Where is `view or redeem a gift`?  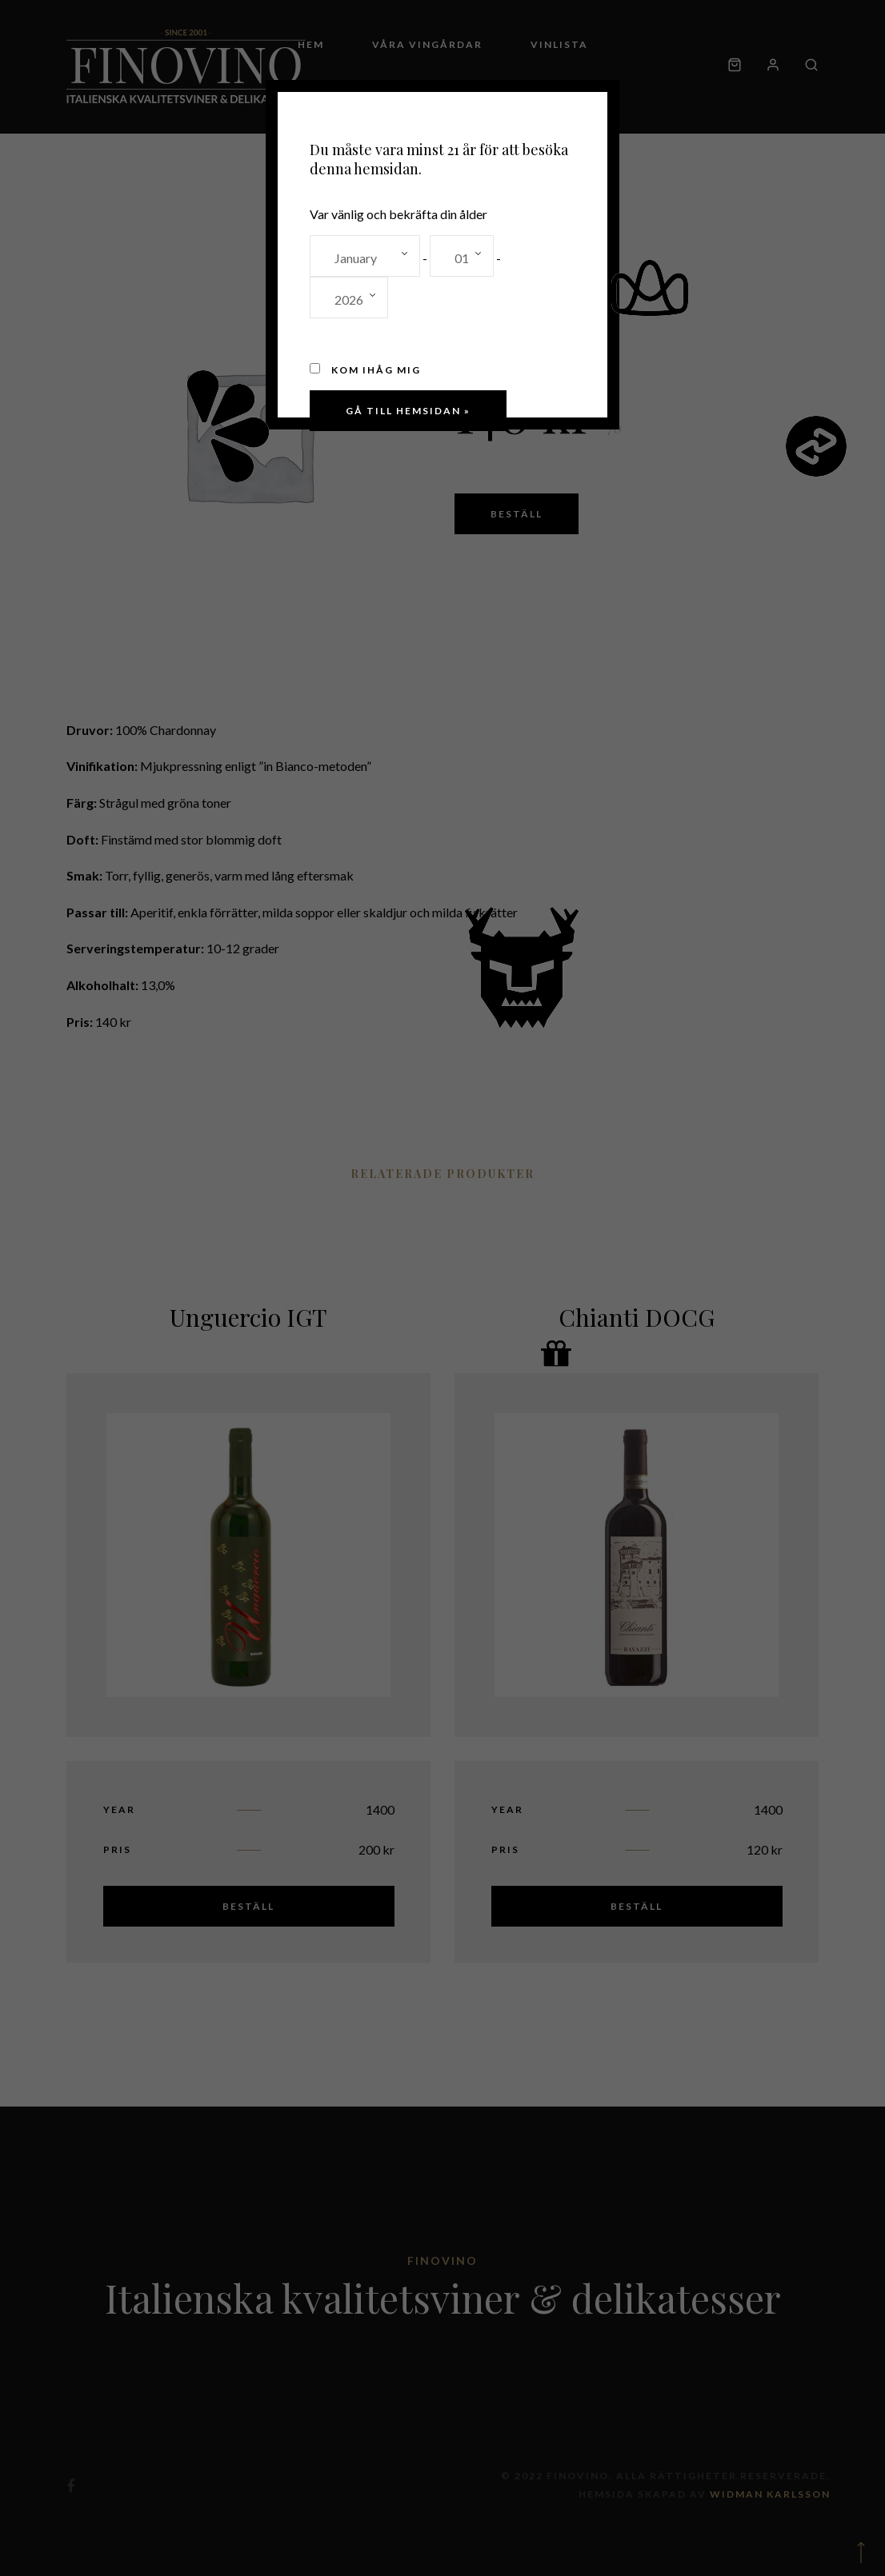 view or redeem a gift is located at coordinates (556, 1354).